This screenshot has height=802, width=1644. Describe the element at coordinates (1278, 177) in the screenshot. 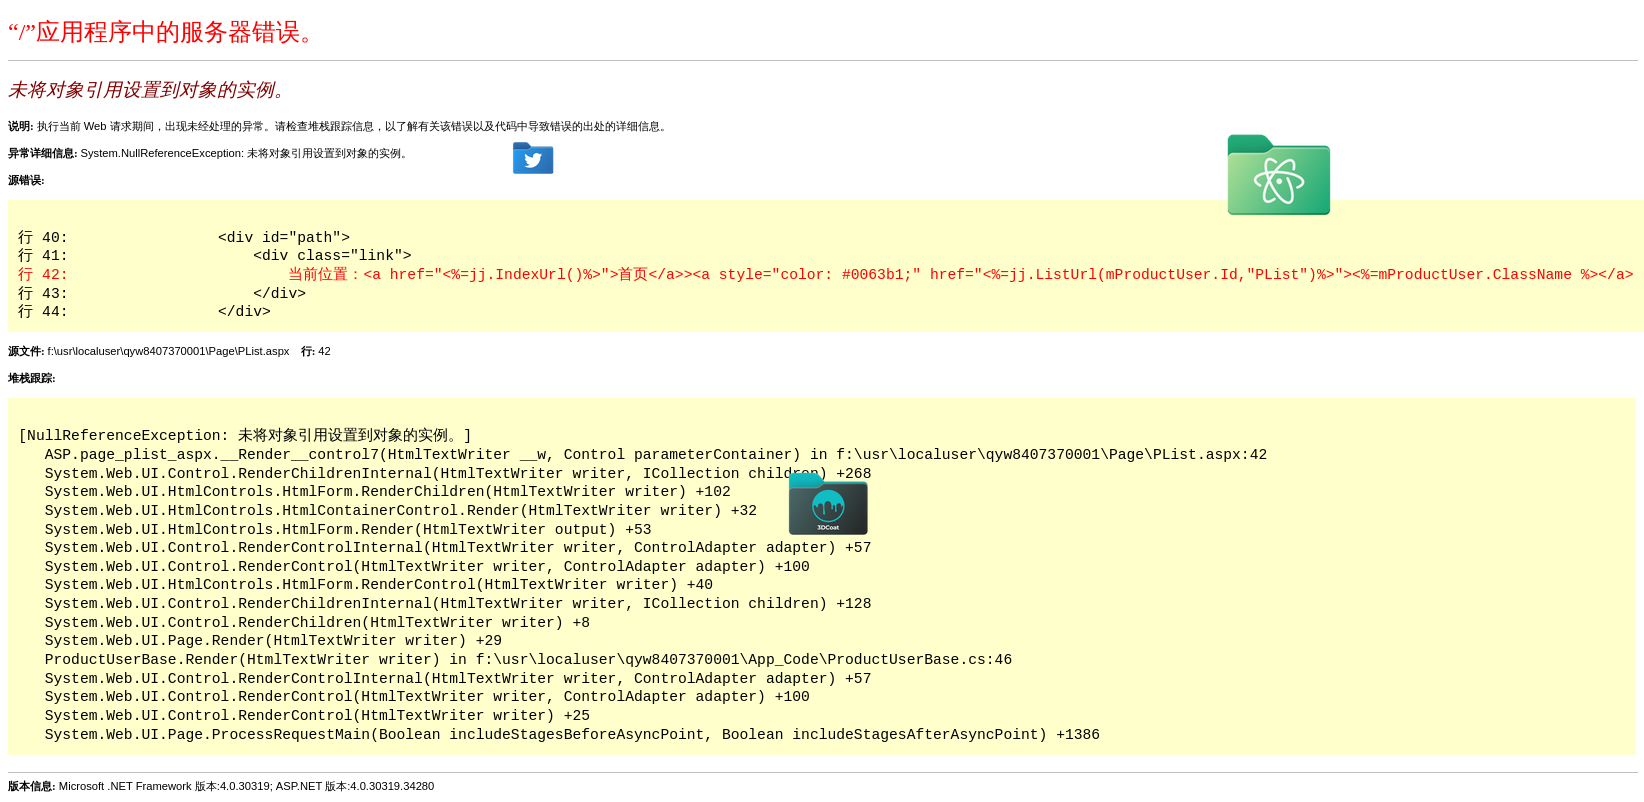

I see `open atom editor project folder` at that location.